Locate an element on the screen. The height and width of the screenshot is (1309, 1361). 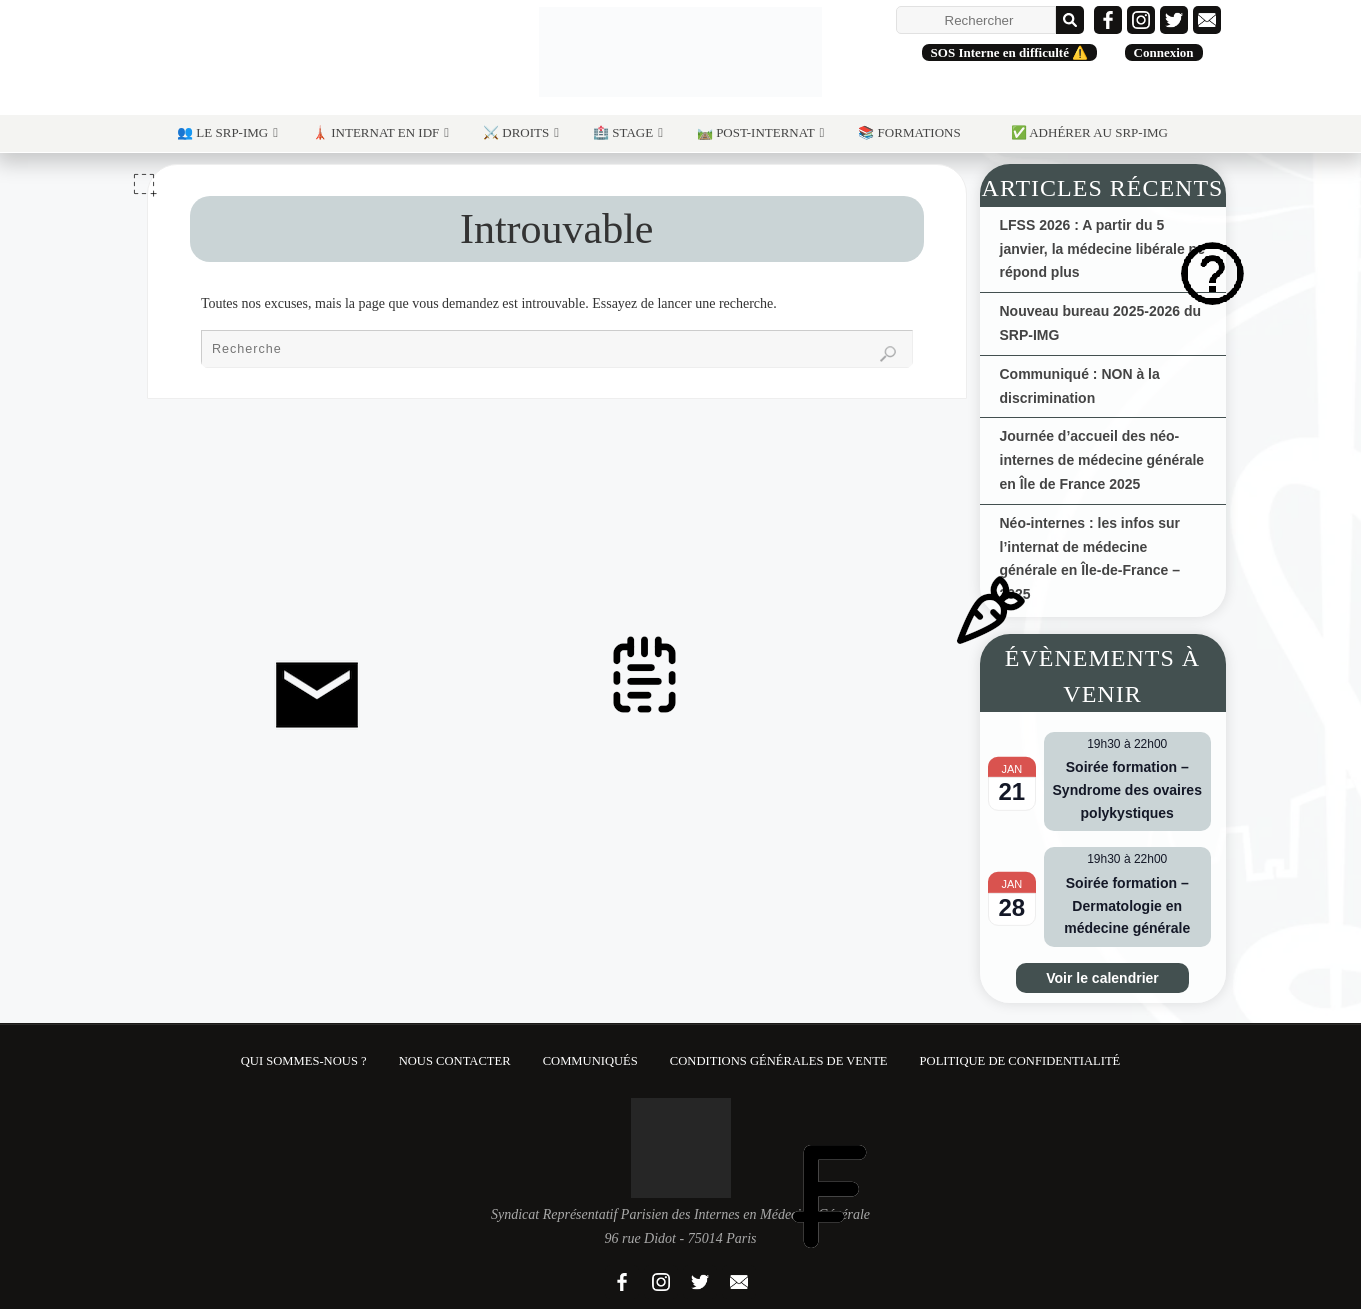
browse vegetable or produce category is located at coordinates (990, 610).